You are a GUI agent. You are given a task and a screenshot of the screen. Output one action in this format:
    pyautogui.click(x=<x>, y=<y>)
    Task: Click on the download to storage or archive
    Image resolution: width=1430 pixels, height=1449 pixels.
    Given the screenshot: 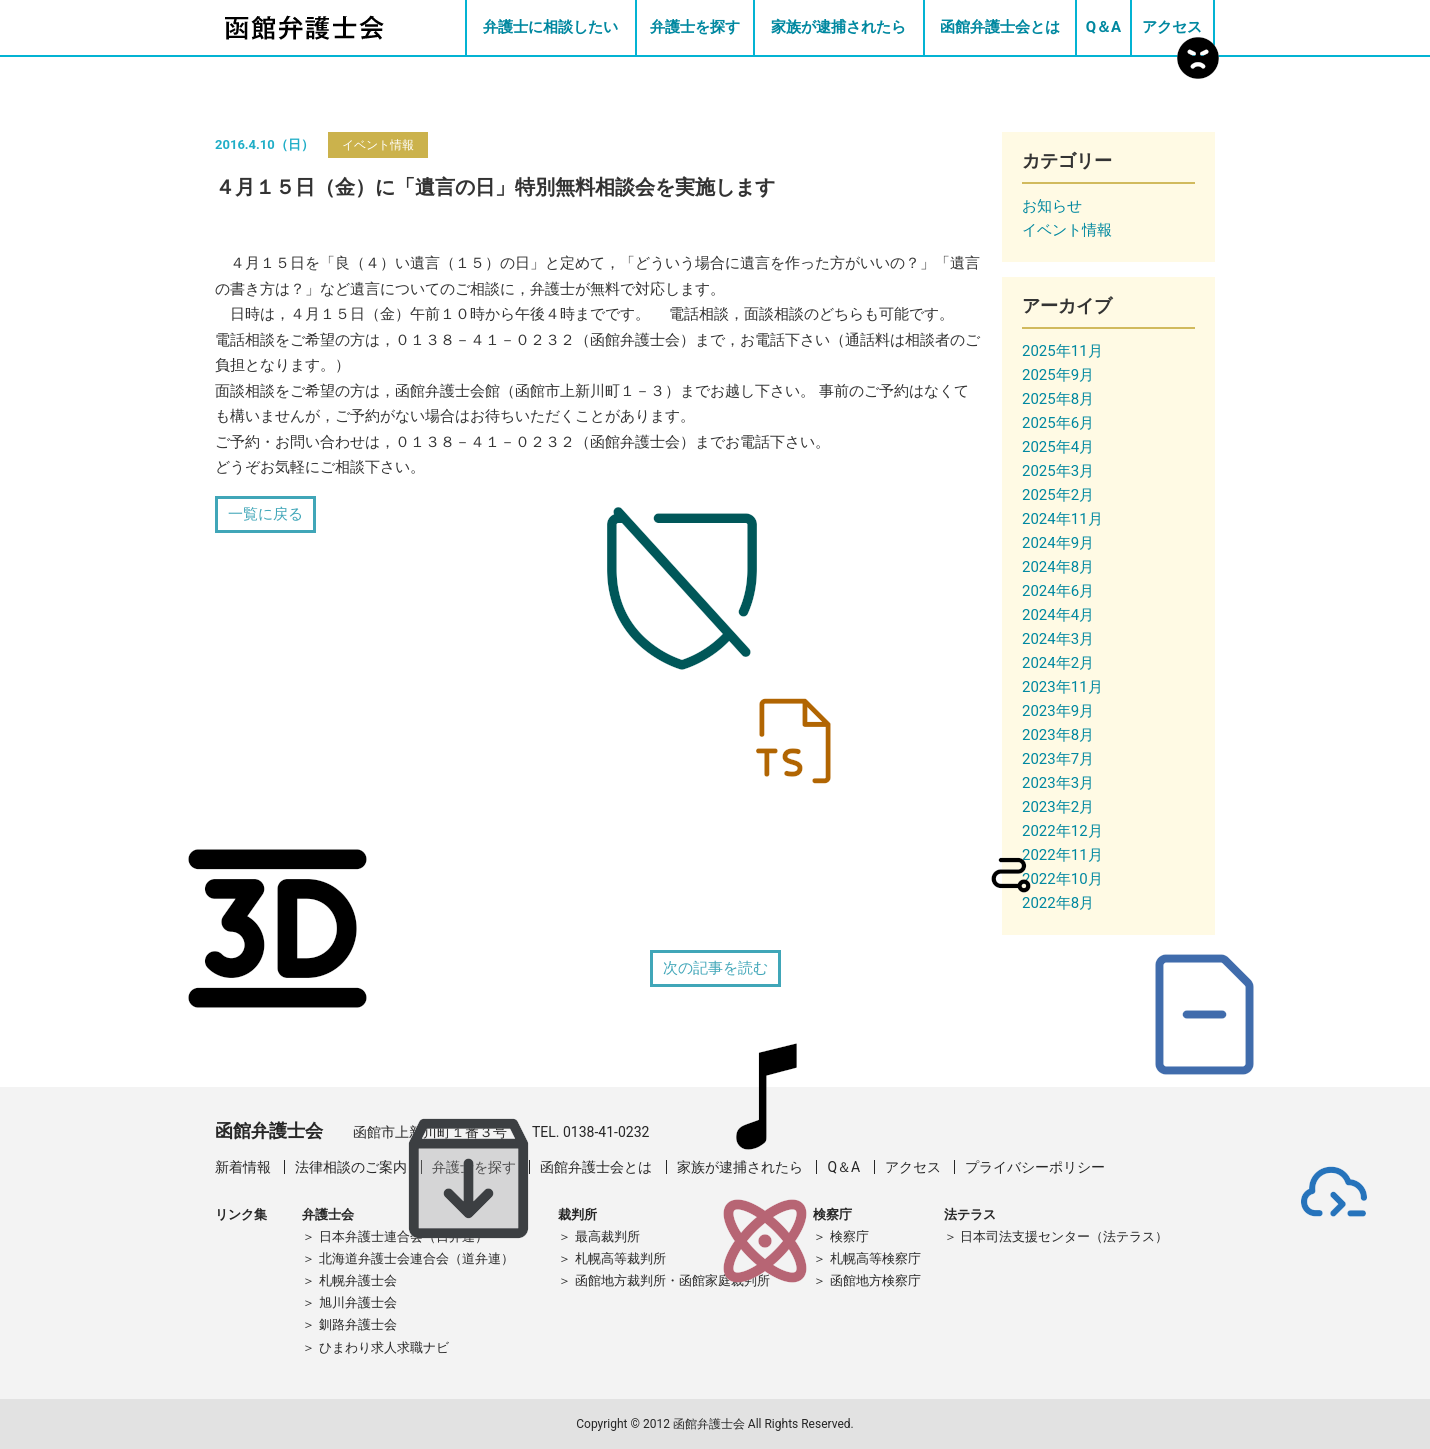 What is the action you would take?
    pyautogui.click(x=468, y=1178)
    